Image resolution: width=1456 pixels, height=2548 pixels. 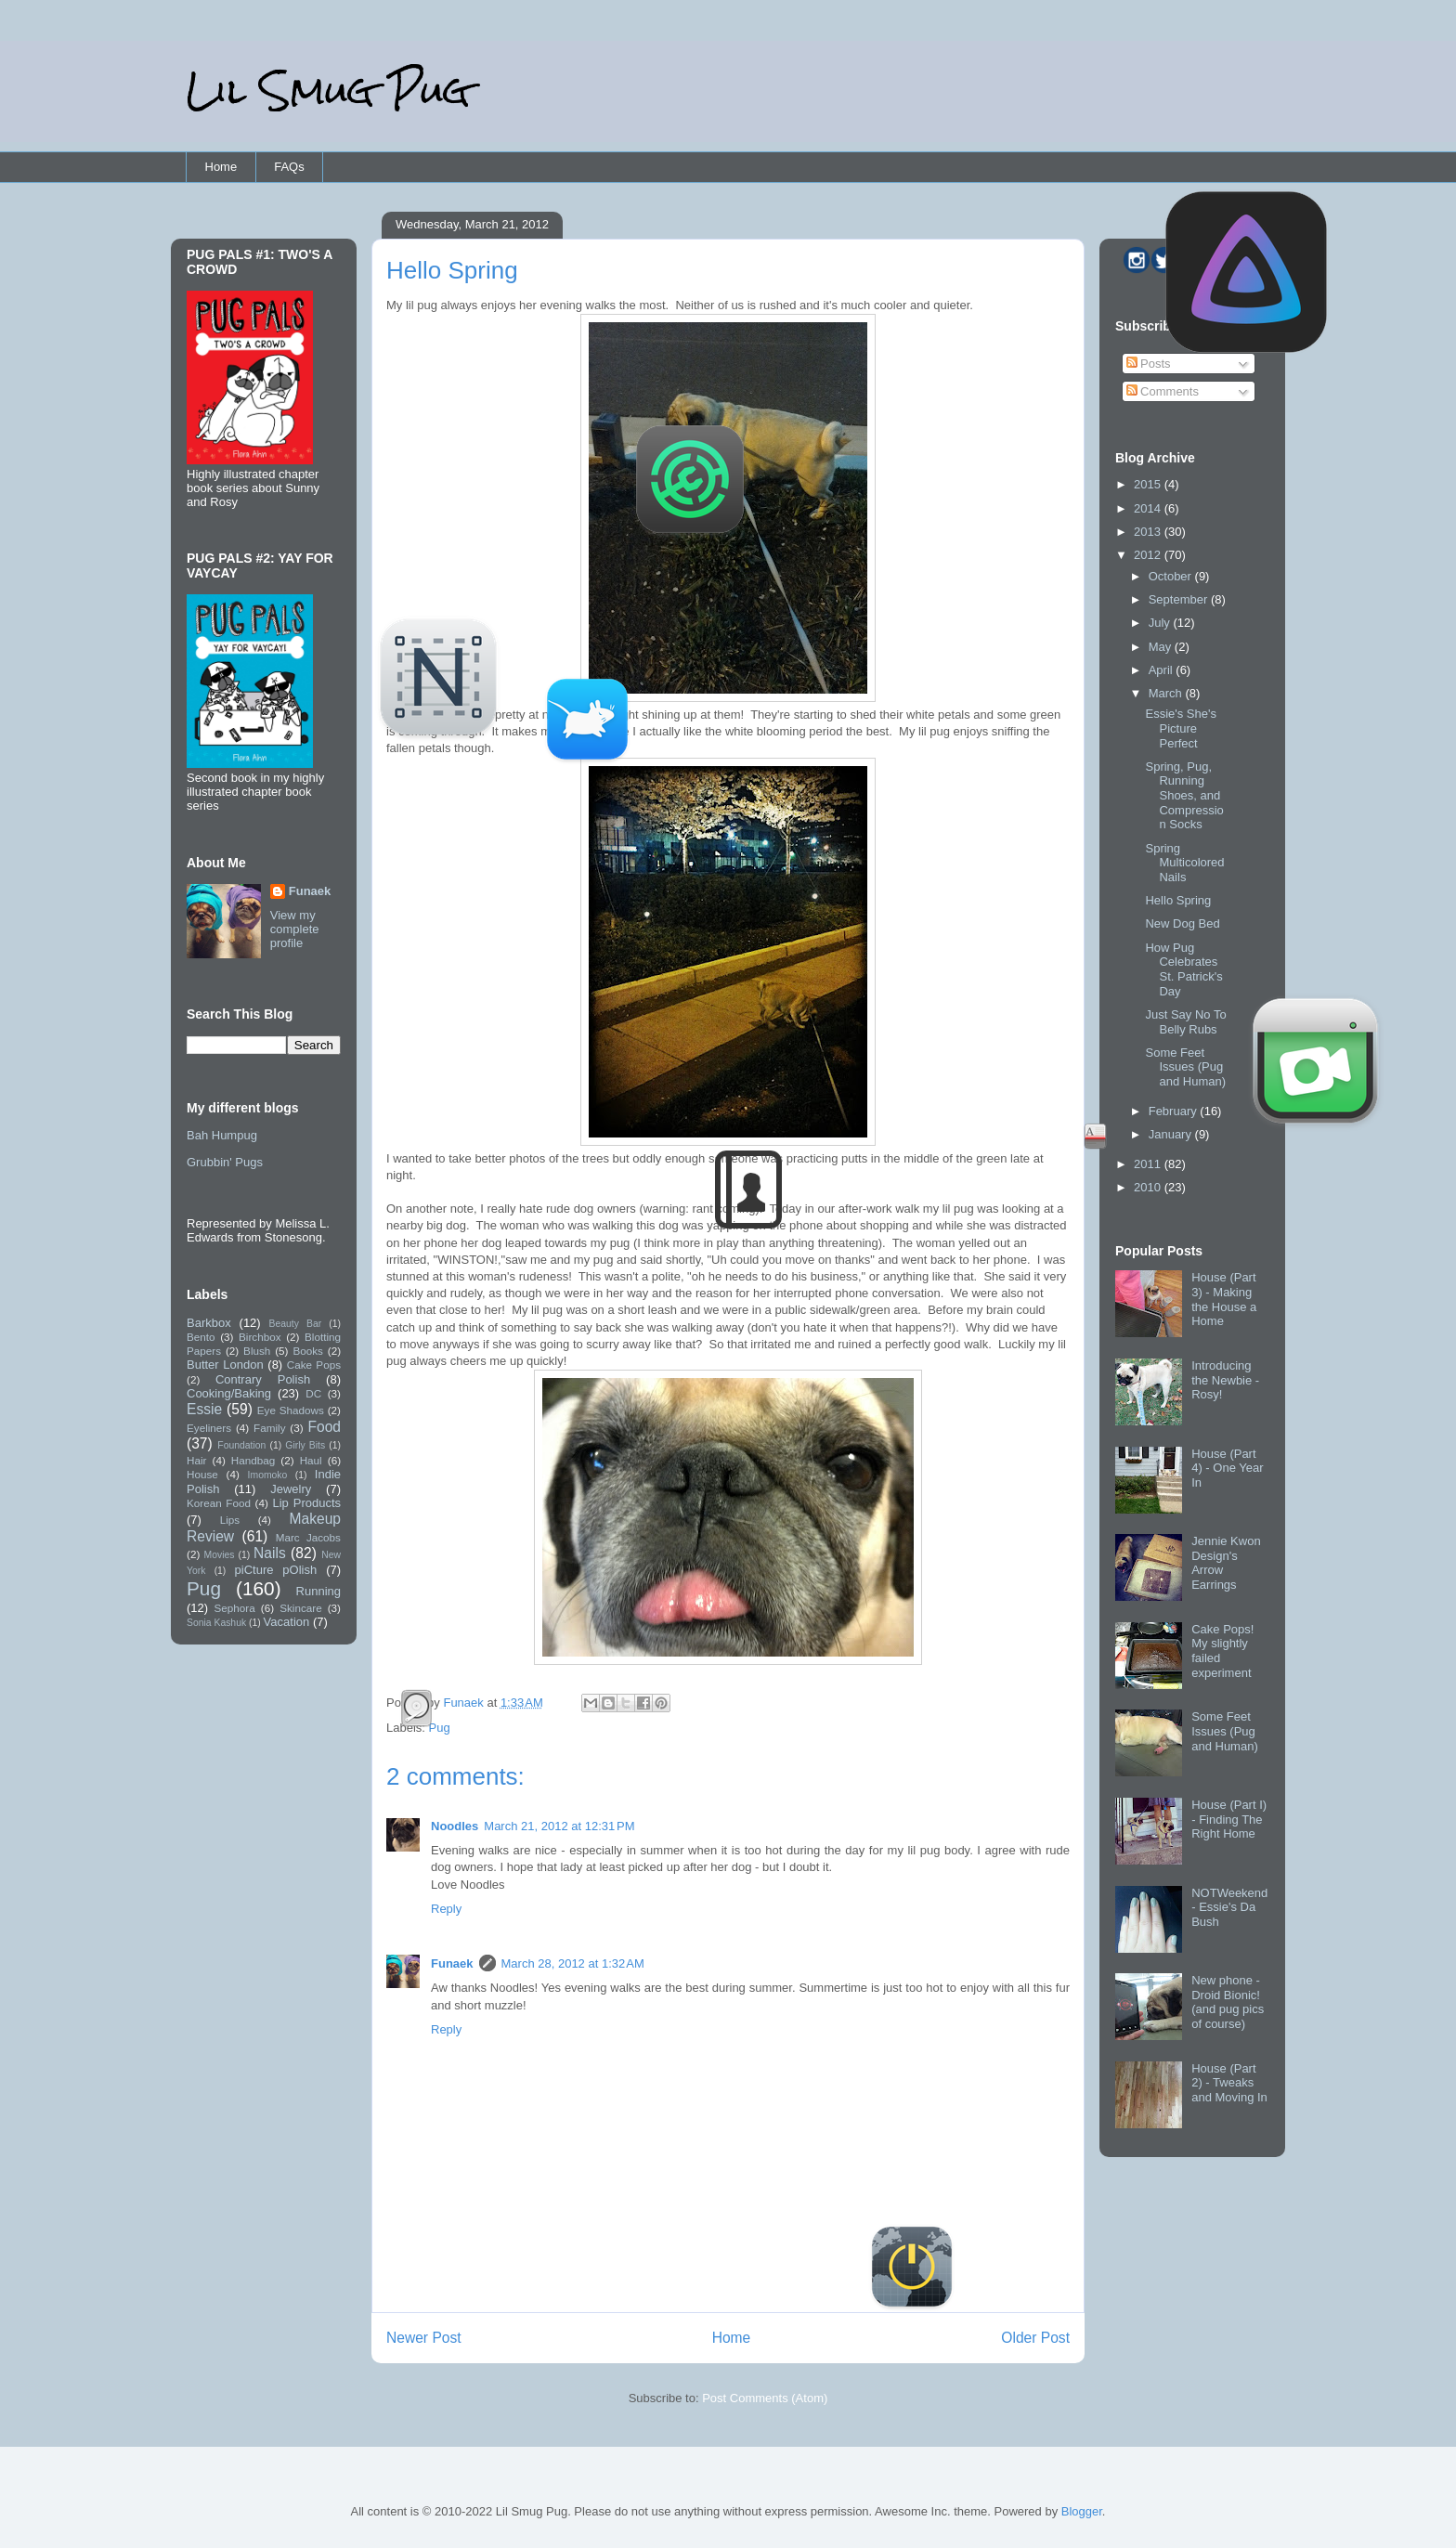 I want to click on open document scanner app, so click(x=1095, y=1136).